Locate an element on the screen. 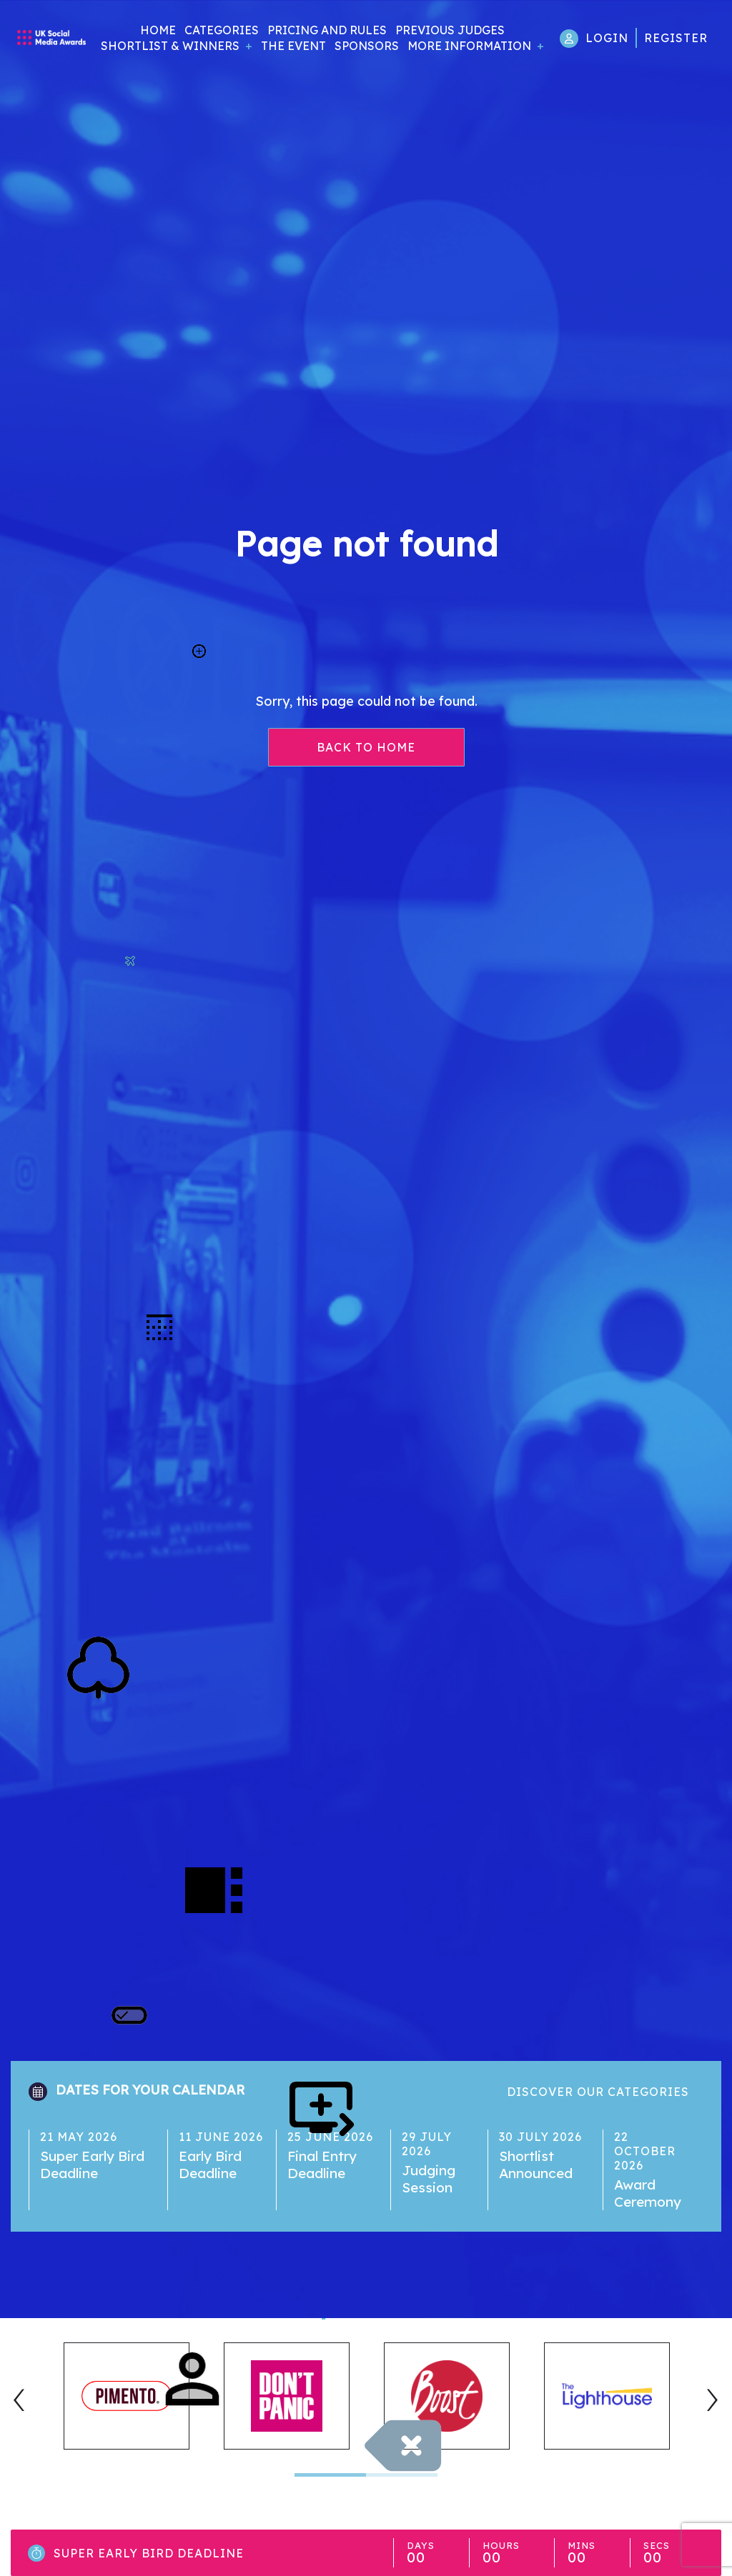 This screenshot has height=2576, width=732. add a new item or entry is located at coordinates (199, 651).